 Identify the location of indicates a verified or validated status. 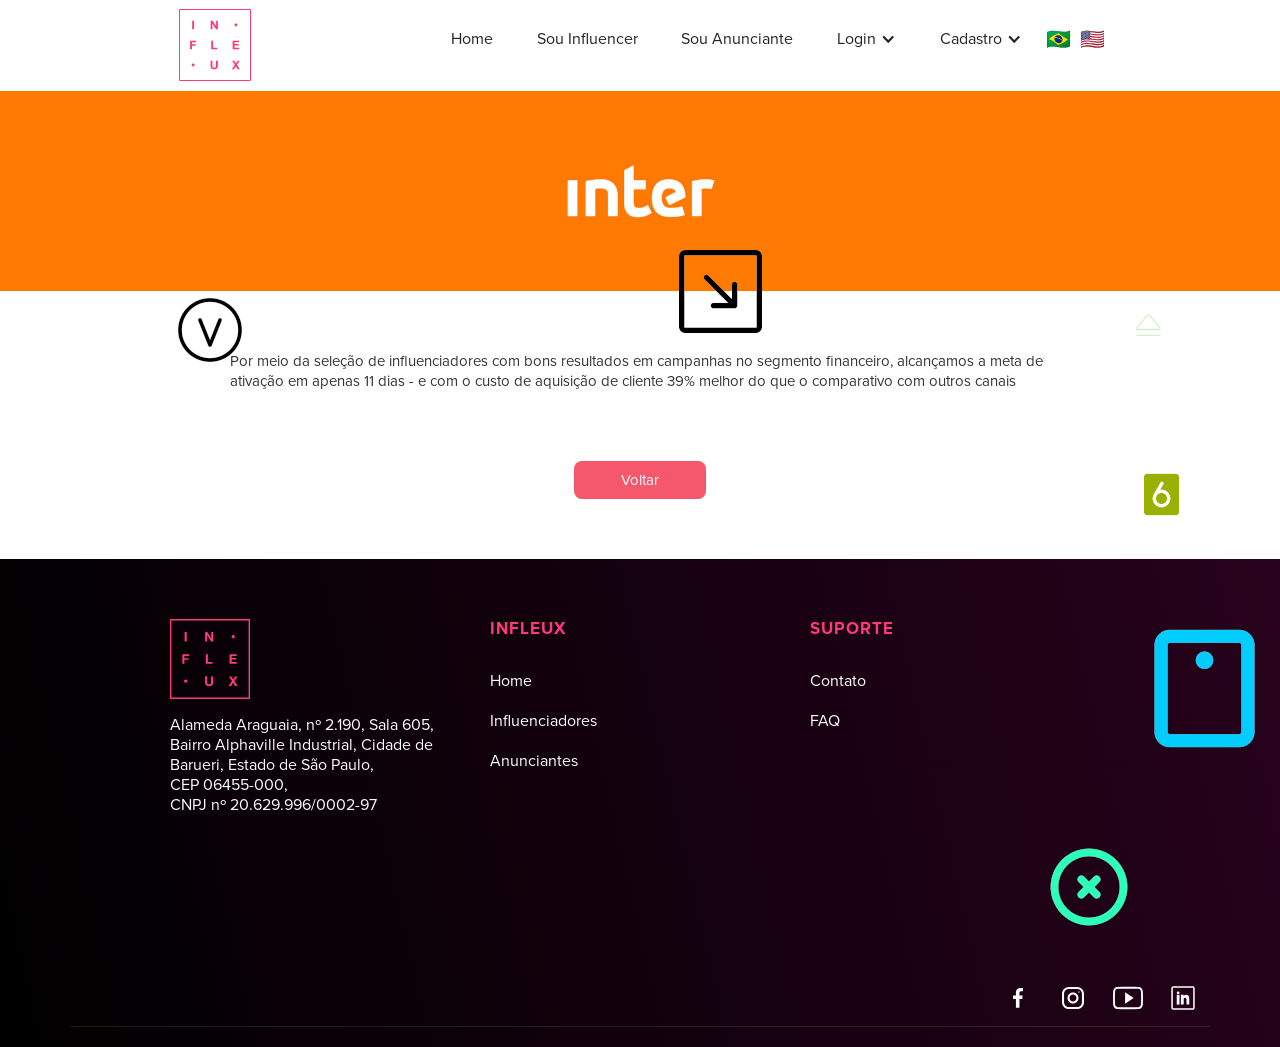
(210, 330).